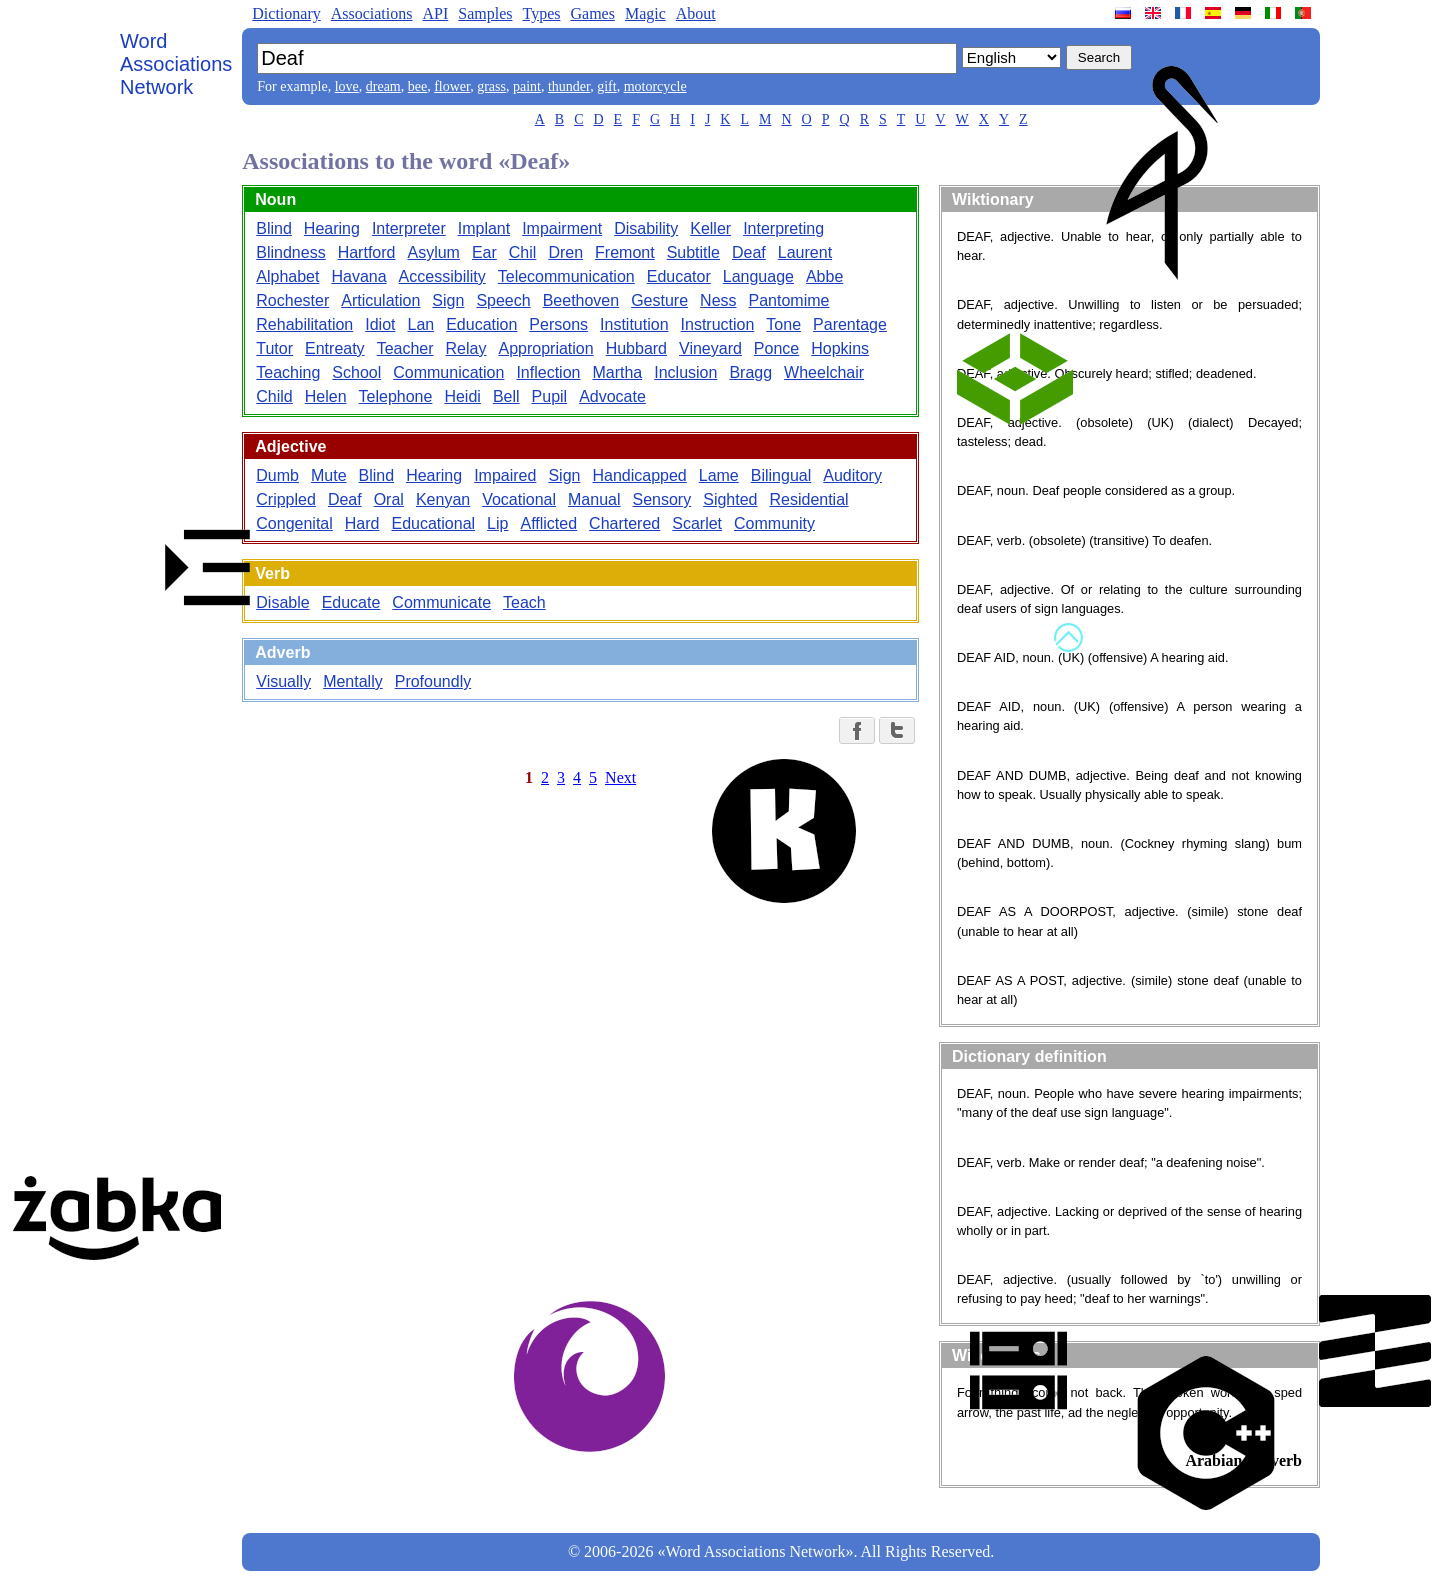  Describe the element at coordinates (117, 1218) in the screenshot. I see `open the Żabka convenience store app` at that location.